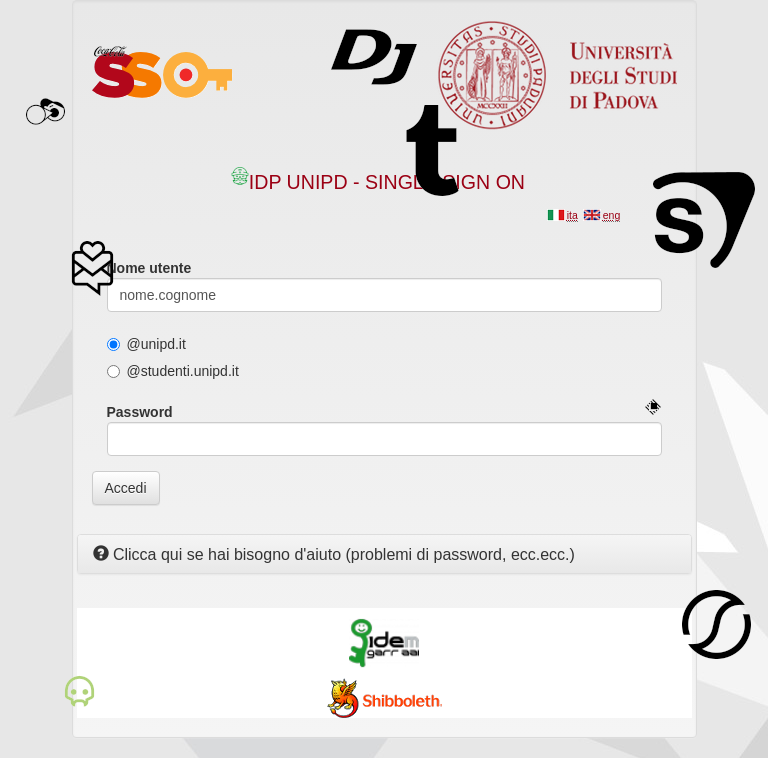  I want to click on open raycast app, so click(653, 407).